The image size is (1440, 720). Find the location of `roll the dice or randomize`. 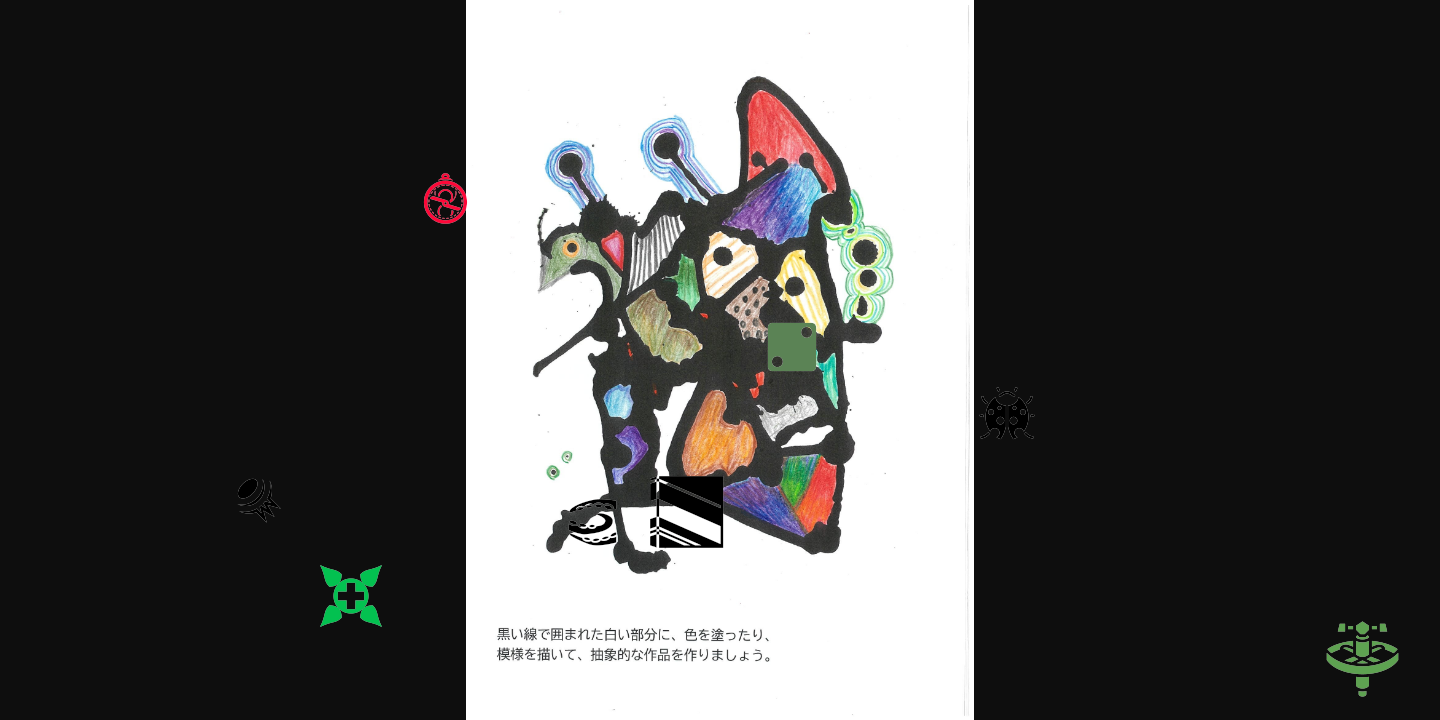

roll the dice or randomize is located at coordinates (792, 347).